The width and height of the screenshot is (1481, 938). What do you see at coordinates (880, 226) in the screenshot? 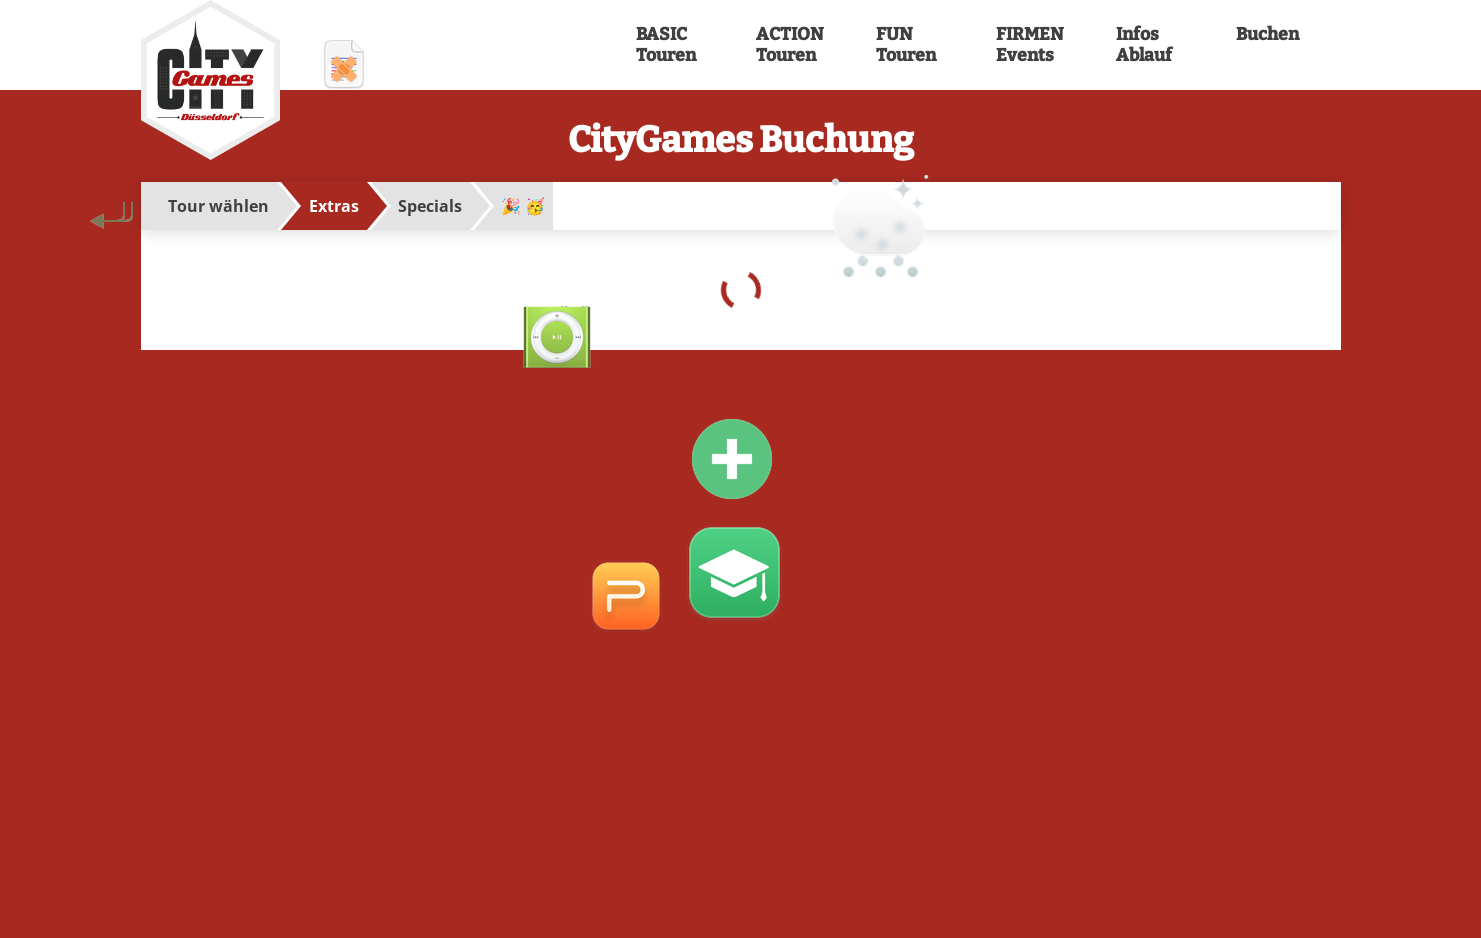
I see `indicates snowy weather conditions at night` at bounding box center [880, 226].